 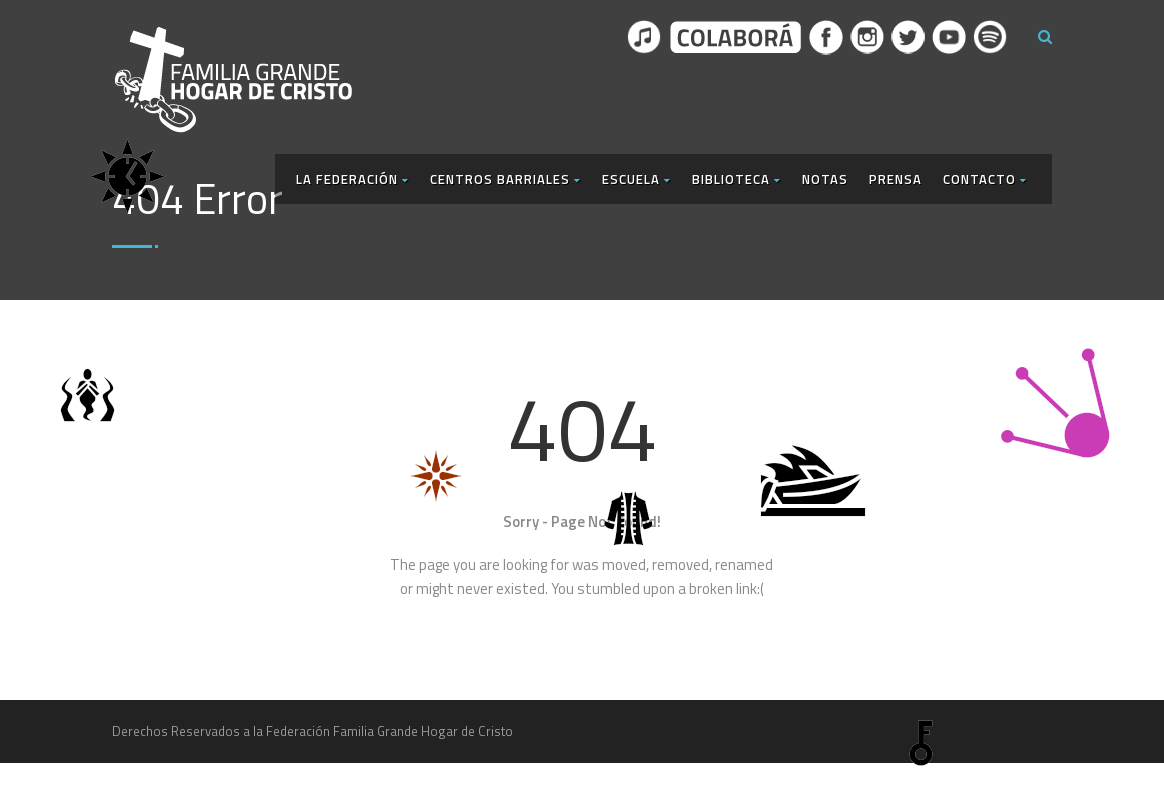 What do you see at coordinates (921, 743) in the screenshot?
I see `unlock a feature or access restricted content` at bounding box center [921, 743].